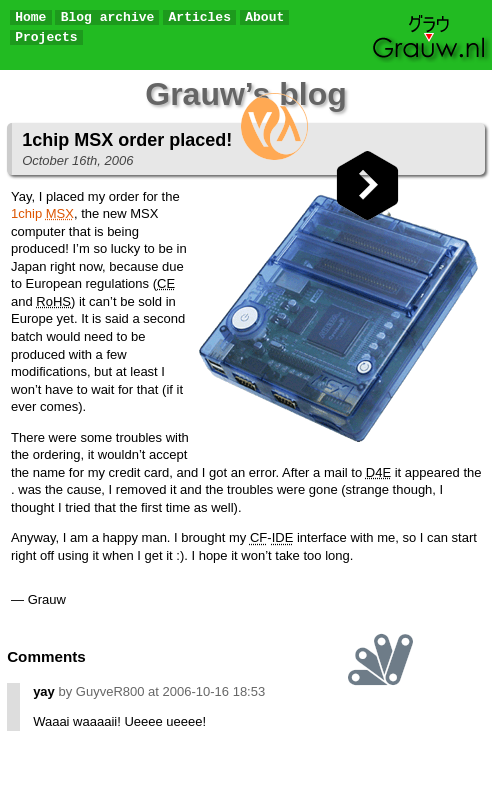 The width and height of the screenshot is (492, 796). I want to click on indicates a project built with common lisp, so click(274, 126).